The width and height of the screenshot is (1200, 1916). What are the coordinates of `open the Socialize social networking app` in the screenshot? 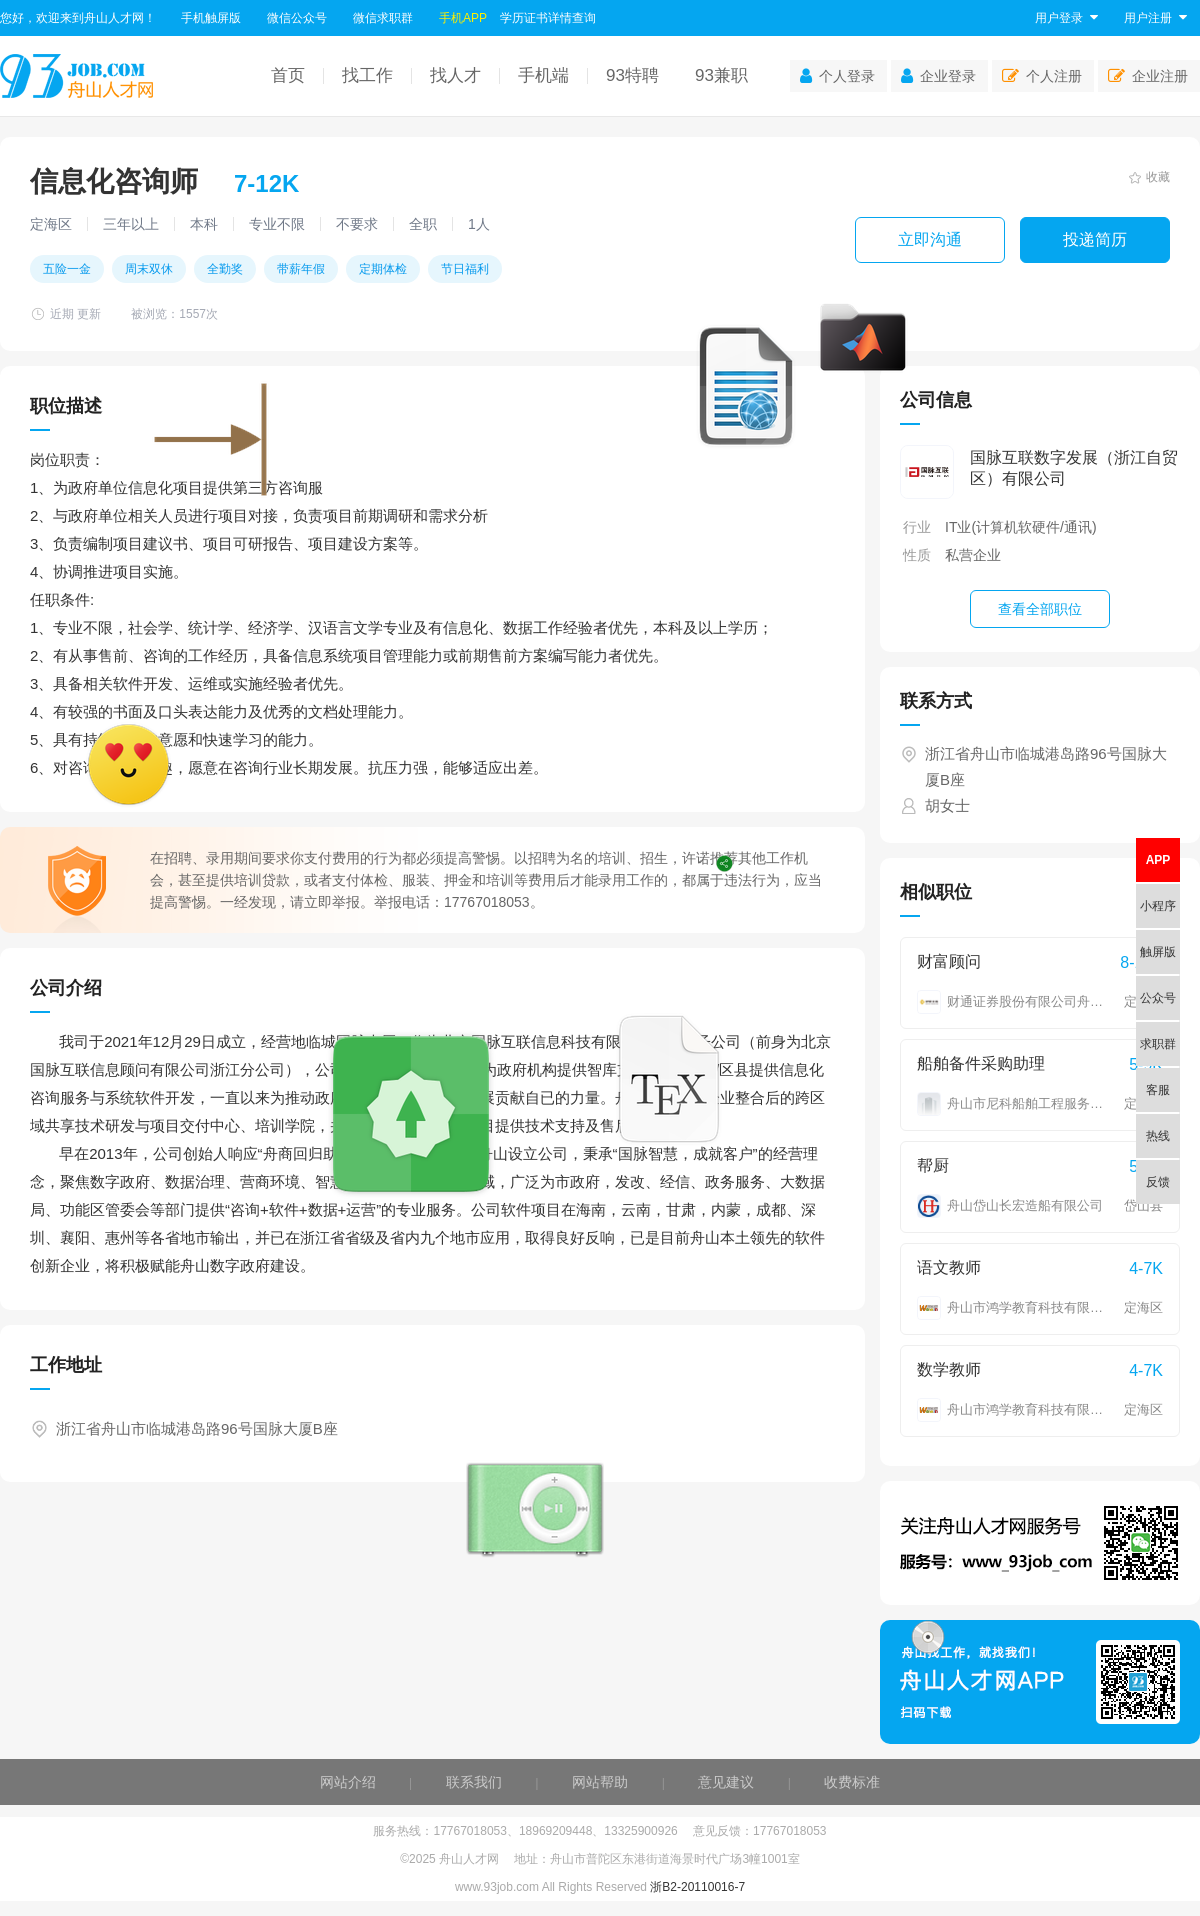 It's located at (128, 764).